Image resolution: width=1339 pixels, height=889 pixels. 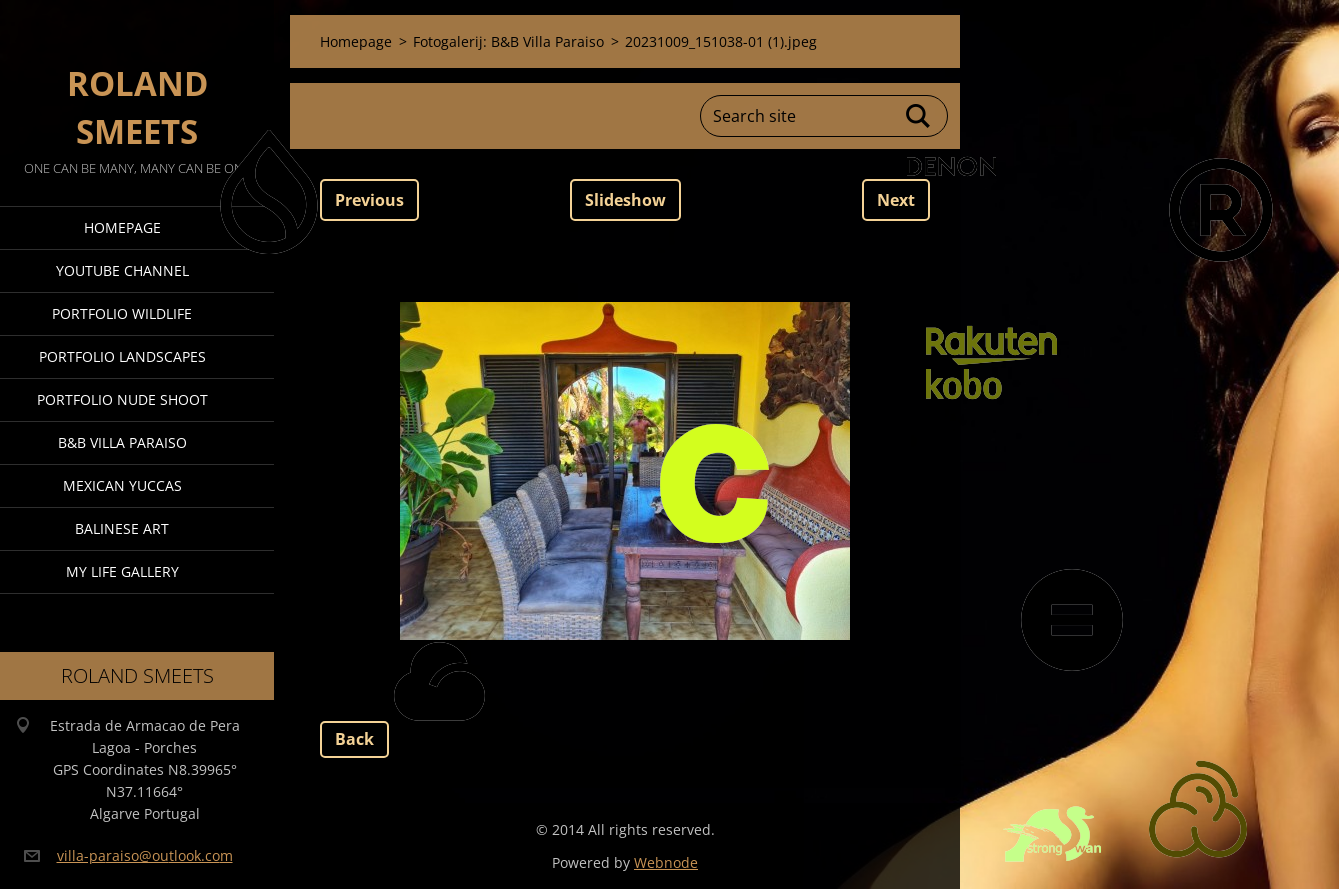 What do you see at coordinates (439, 683) in the screenshot?
I see `access cloud storage` at bounding box center [439, 683].